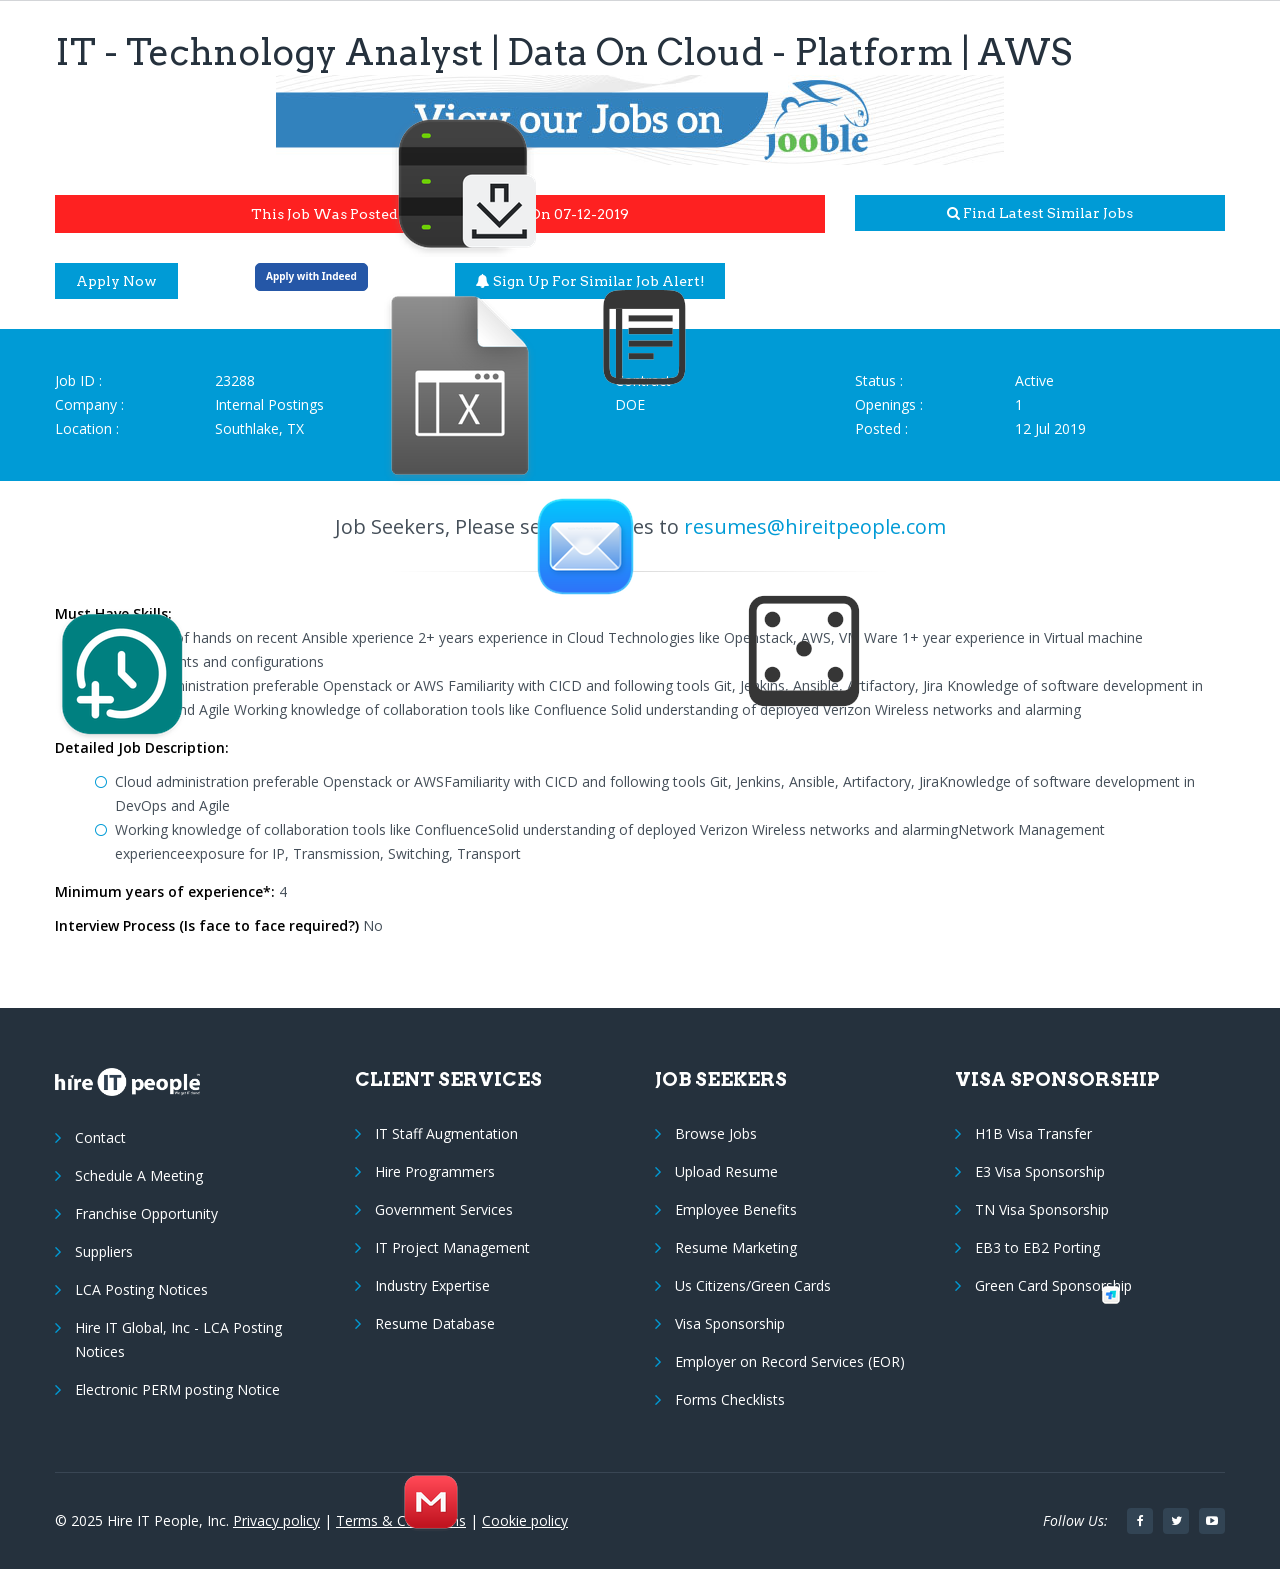 The width and height of the screenshot is (1280, 1569). Describe the element at coordinates (464, 186) in the screenshot. I see `configure network server installation settings` at that location.